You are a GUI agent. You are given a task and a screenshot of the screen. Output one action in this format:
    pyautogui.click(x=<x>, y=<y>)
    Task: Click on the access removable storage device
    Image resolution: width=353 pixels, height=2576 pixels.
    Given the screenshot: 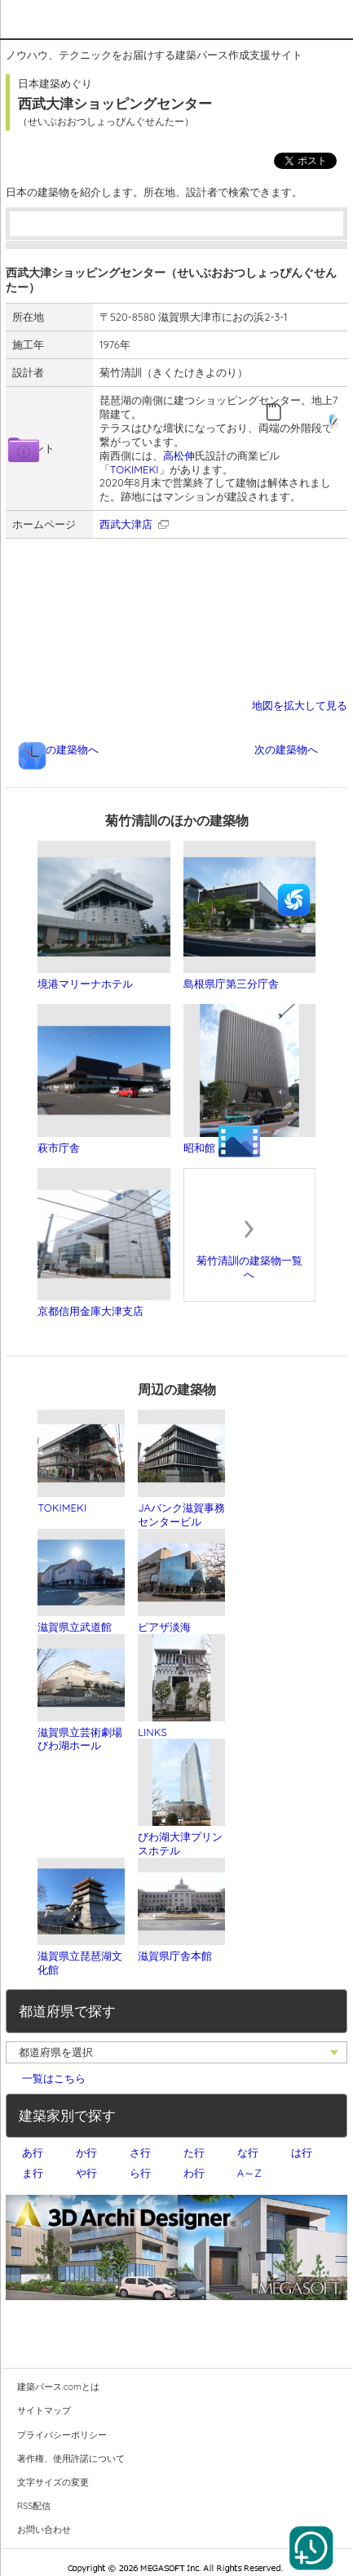 What is the action you would take?
    pyautogui.click(x=273, y=411)
    